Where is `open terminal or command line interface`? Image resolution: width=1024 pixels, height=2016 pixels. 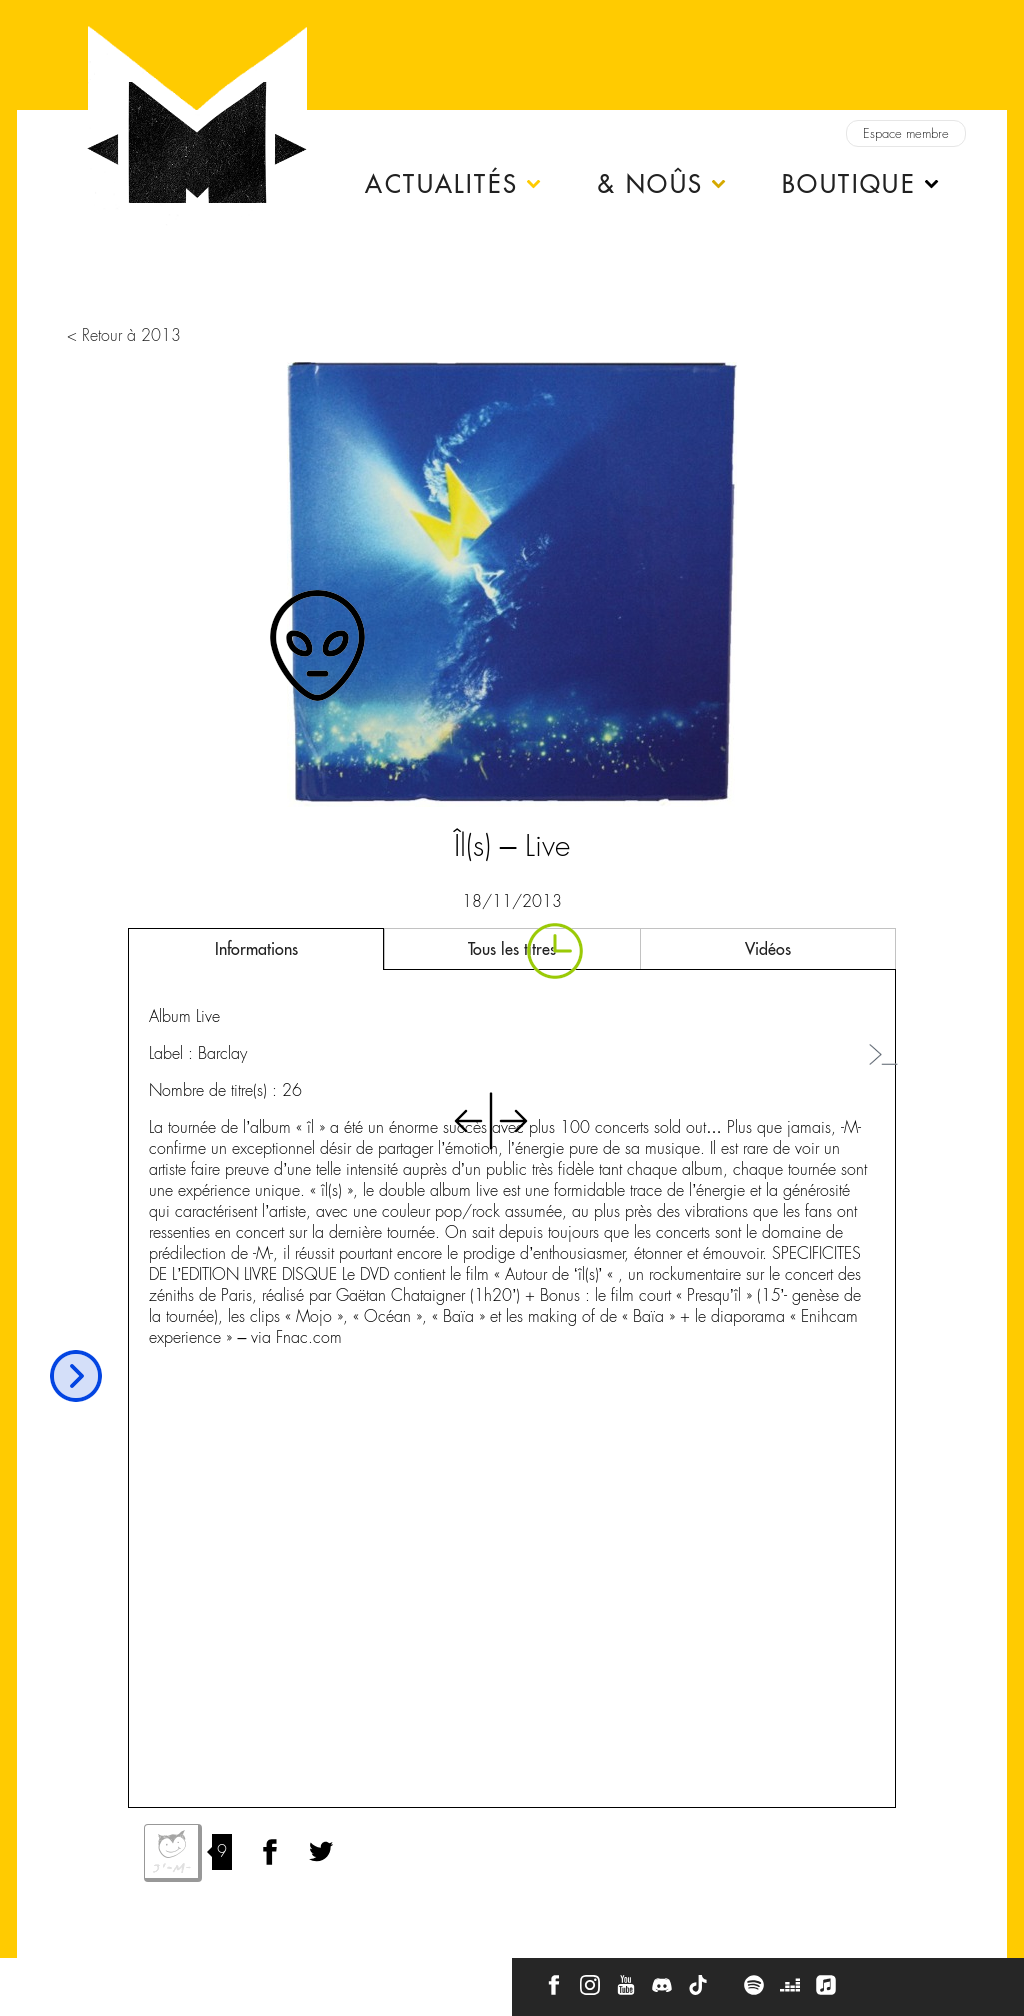
open terminal or command line interface is located at coordinates (883, 1054).